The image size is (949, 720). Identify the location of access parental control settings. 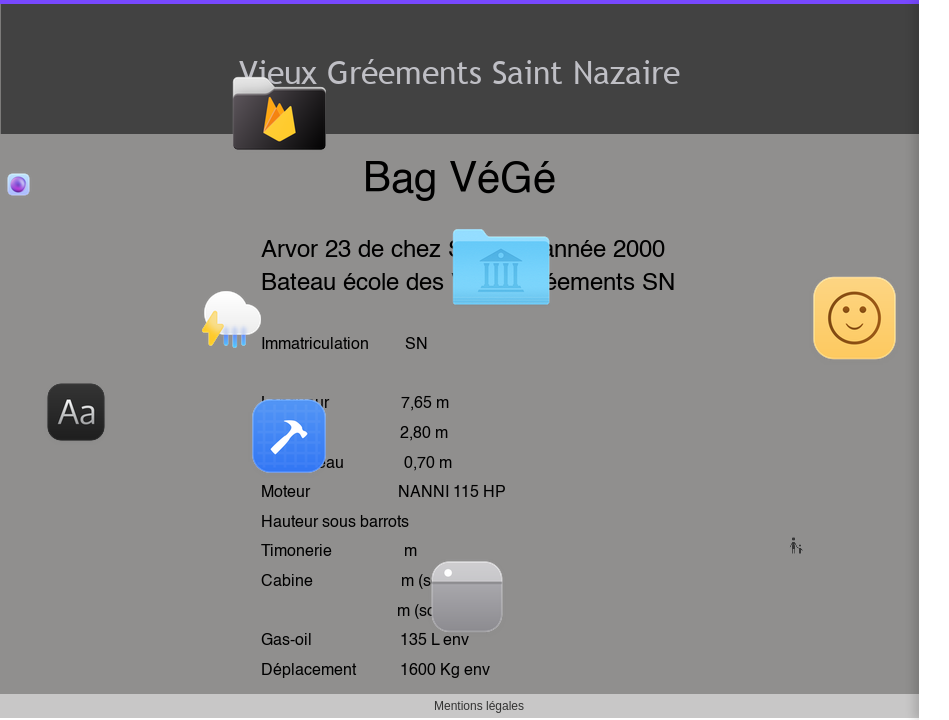
(796, 545).